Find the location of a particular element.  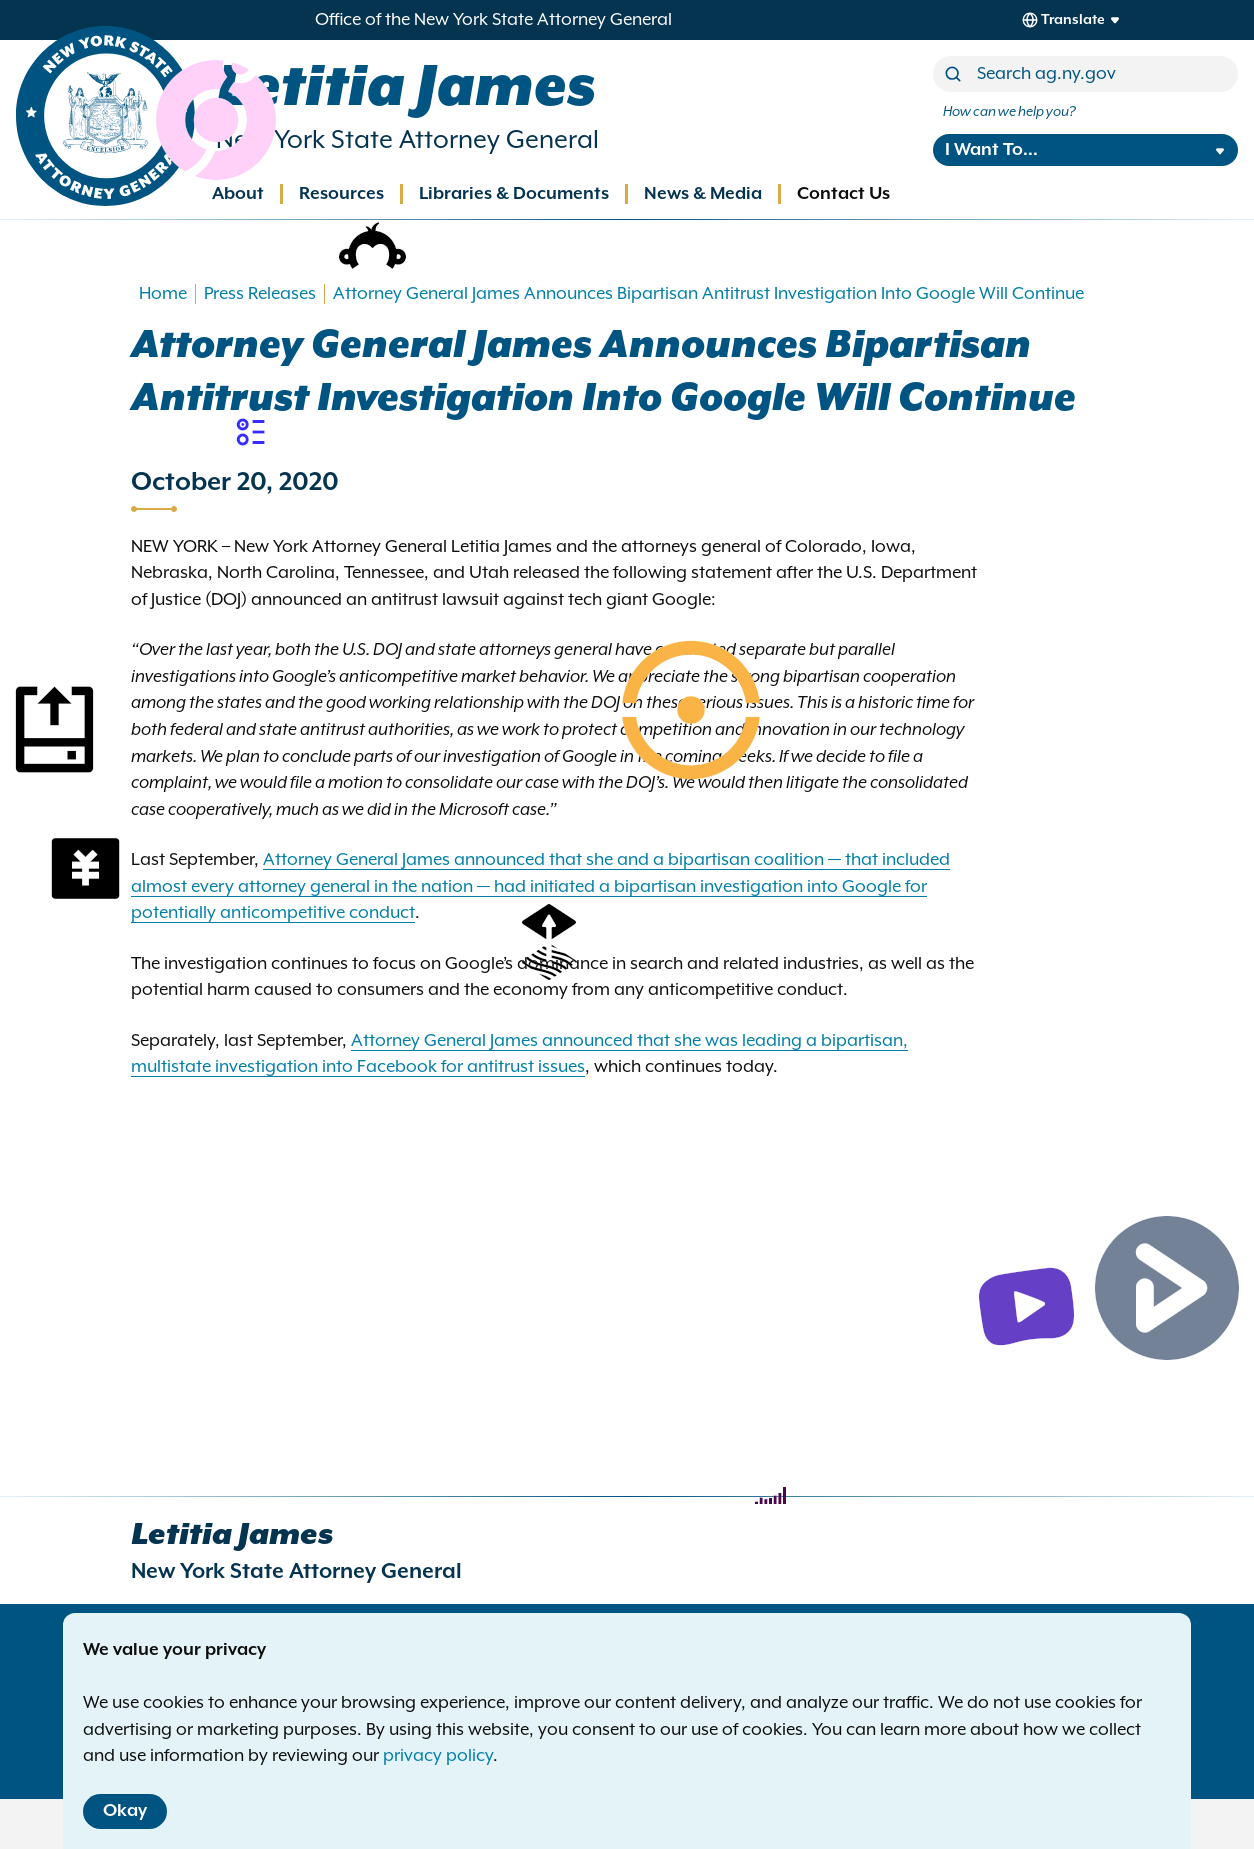

gradienter app logo is located at coordinates (691, 710).